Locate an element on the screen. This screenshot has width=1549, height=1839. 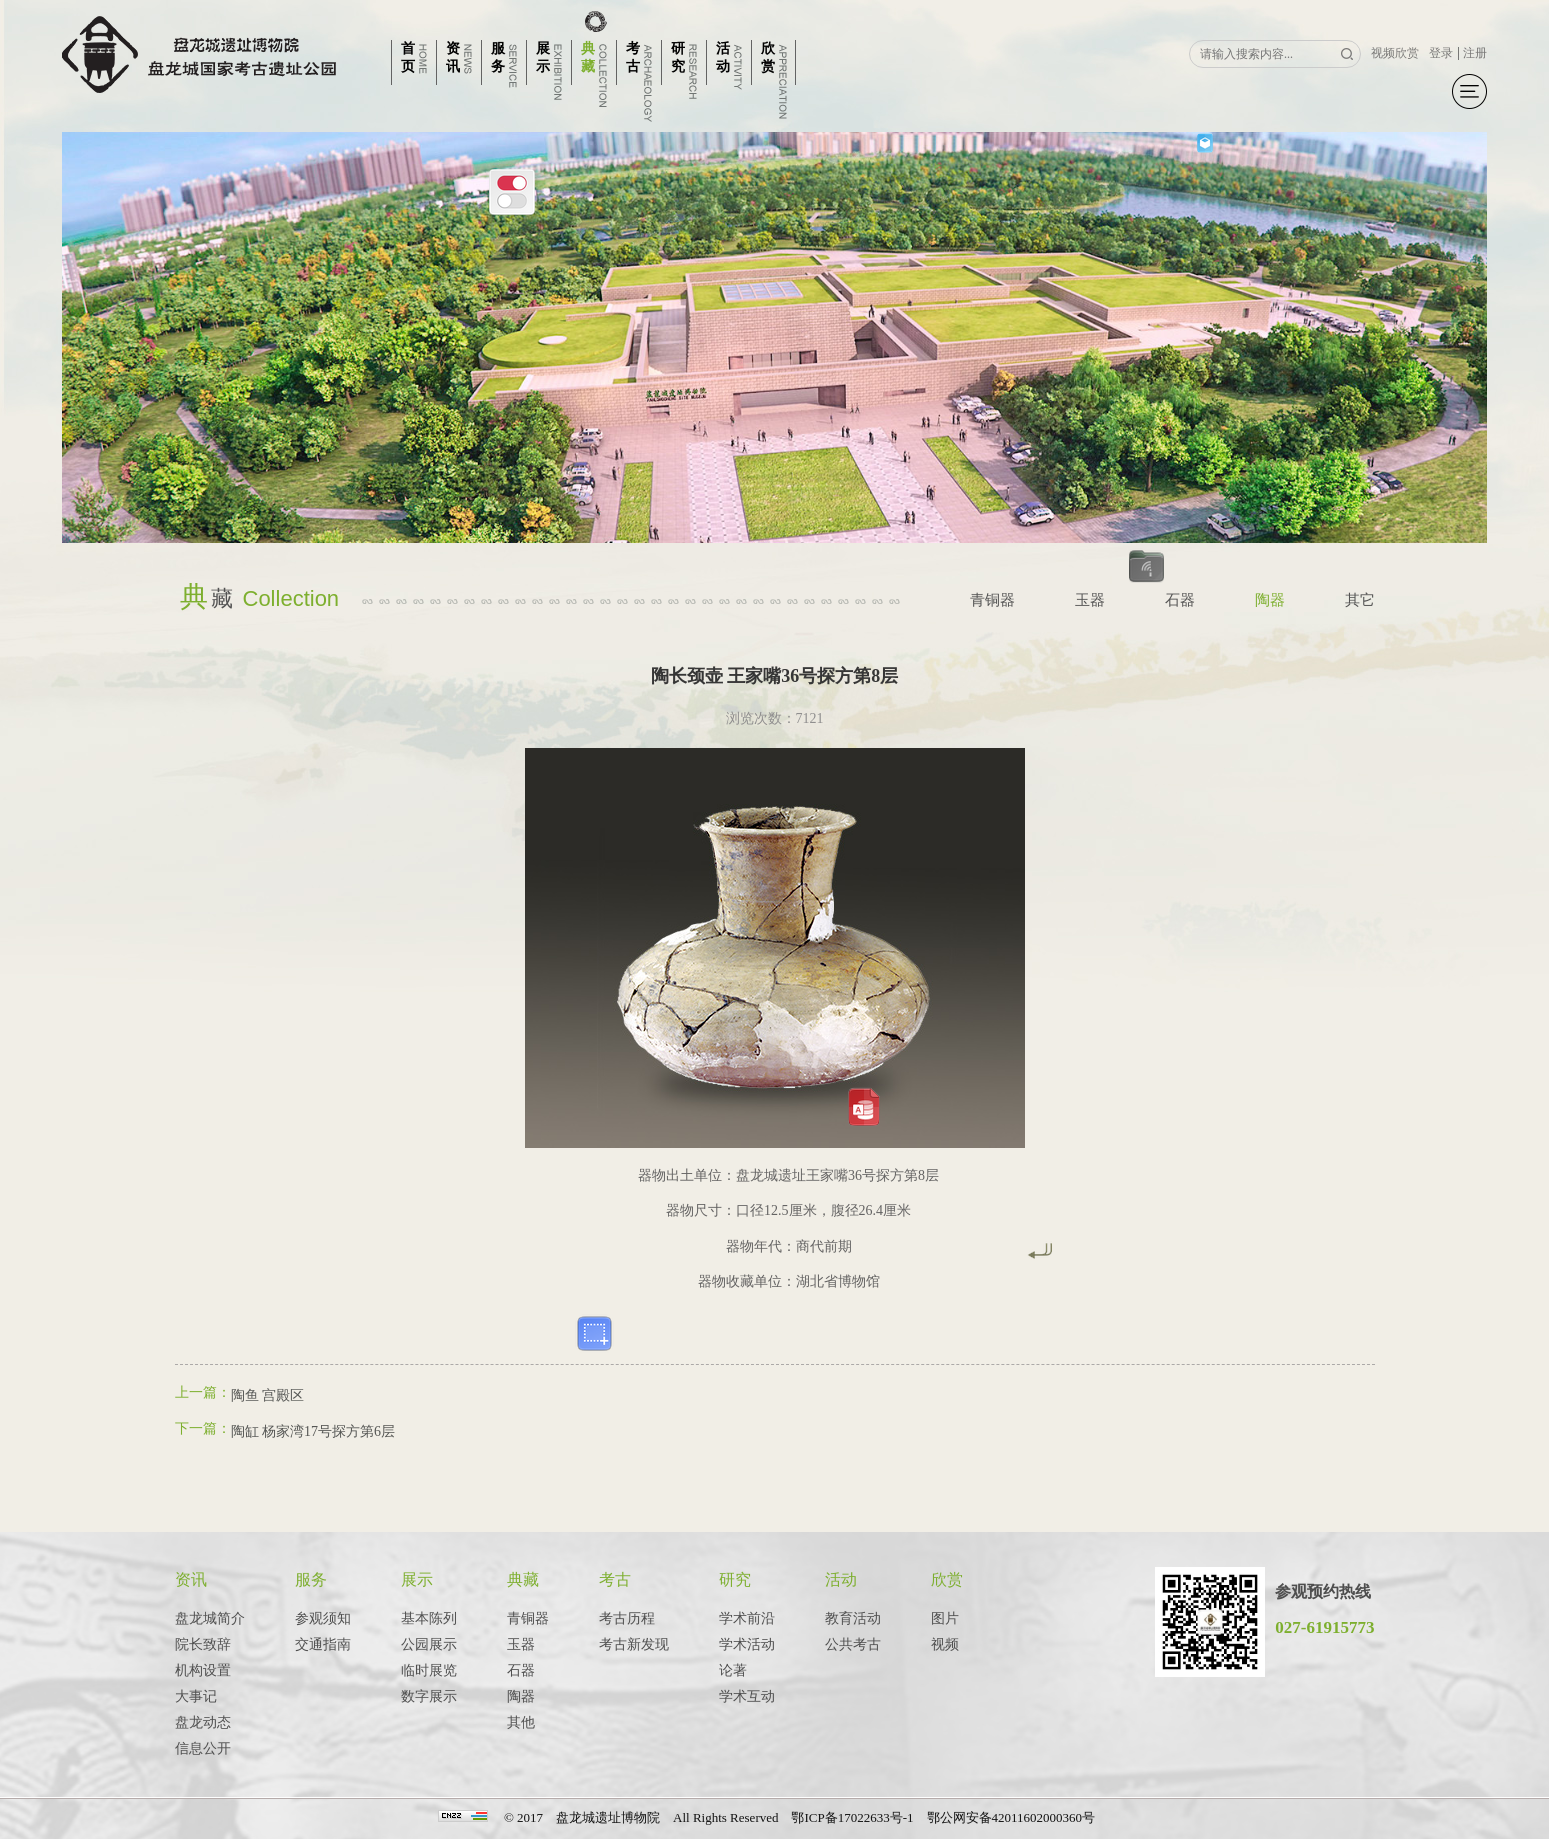
open insync cloud sync folder is located at coordinates (1146, 565).